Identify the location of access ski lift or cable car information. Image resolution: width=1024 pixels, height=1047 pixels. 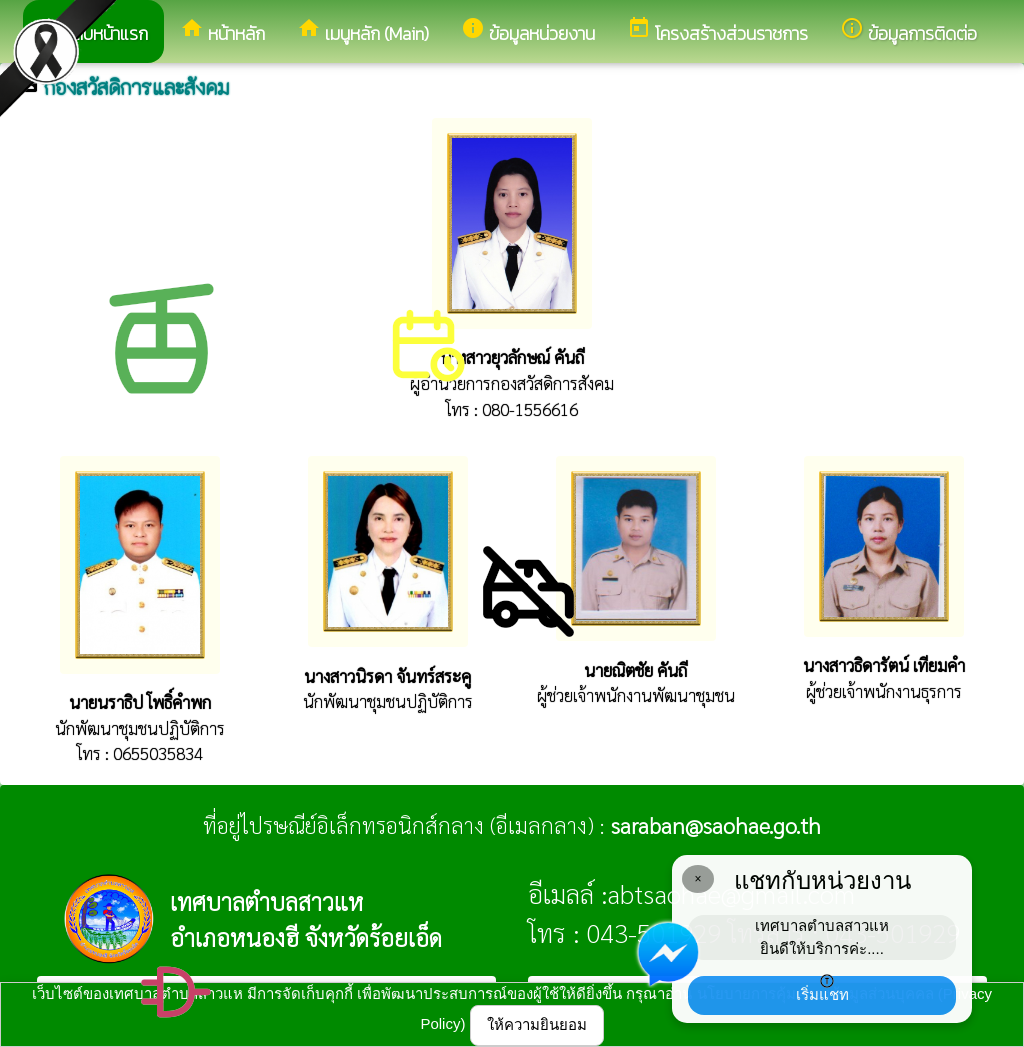
(161, 341).